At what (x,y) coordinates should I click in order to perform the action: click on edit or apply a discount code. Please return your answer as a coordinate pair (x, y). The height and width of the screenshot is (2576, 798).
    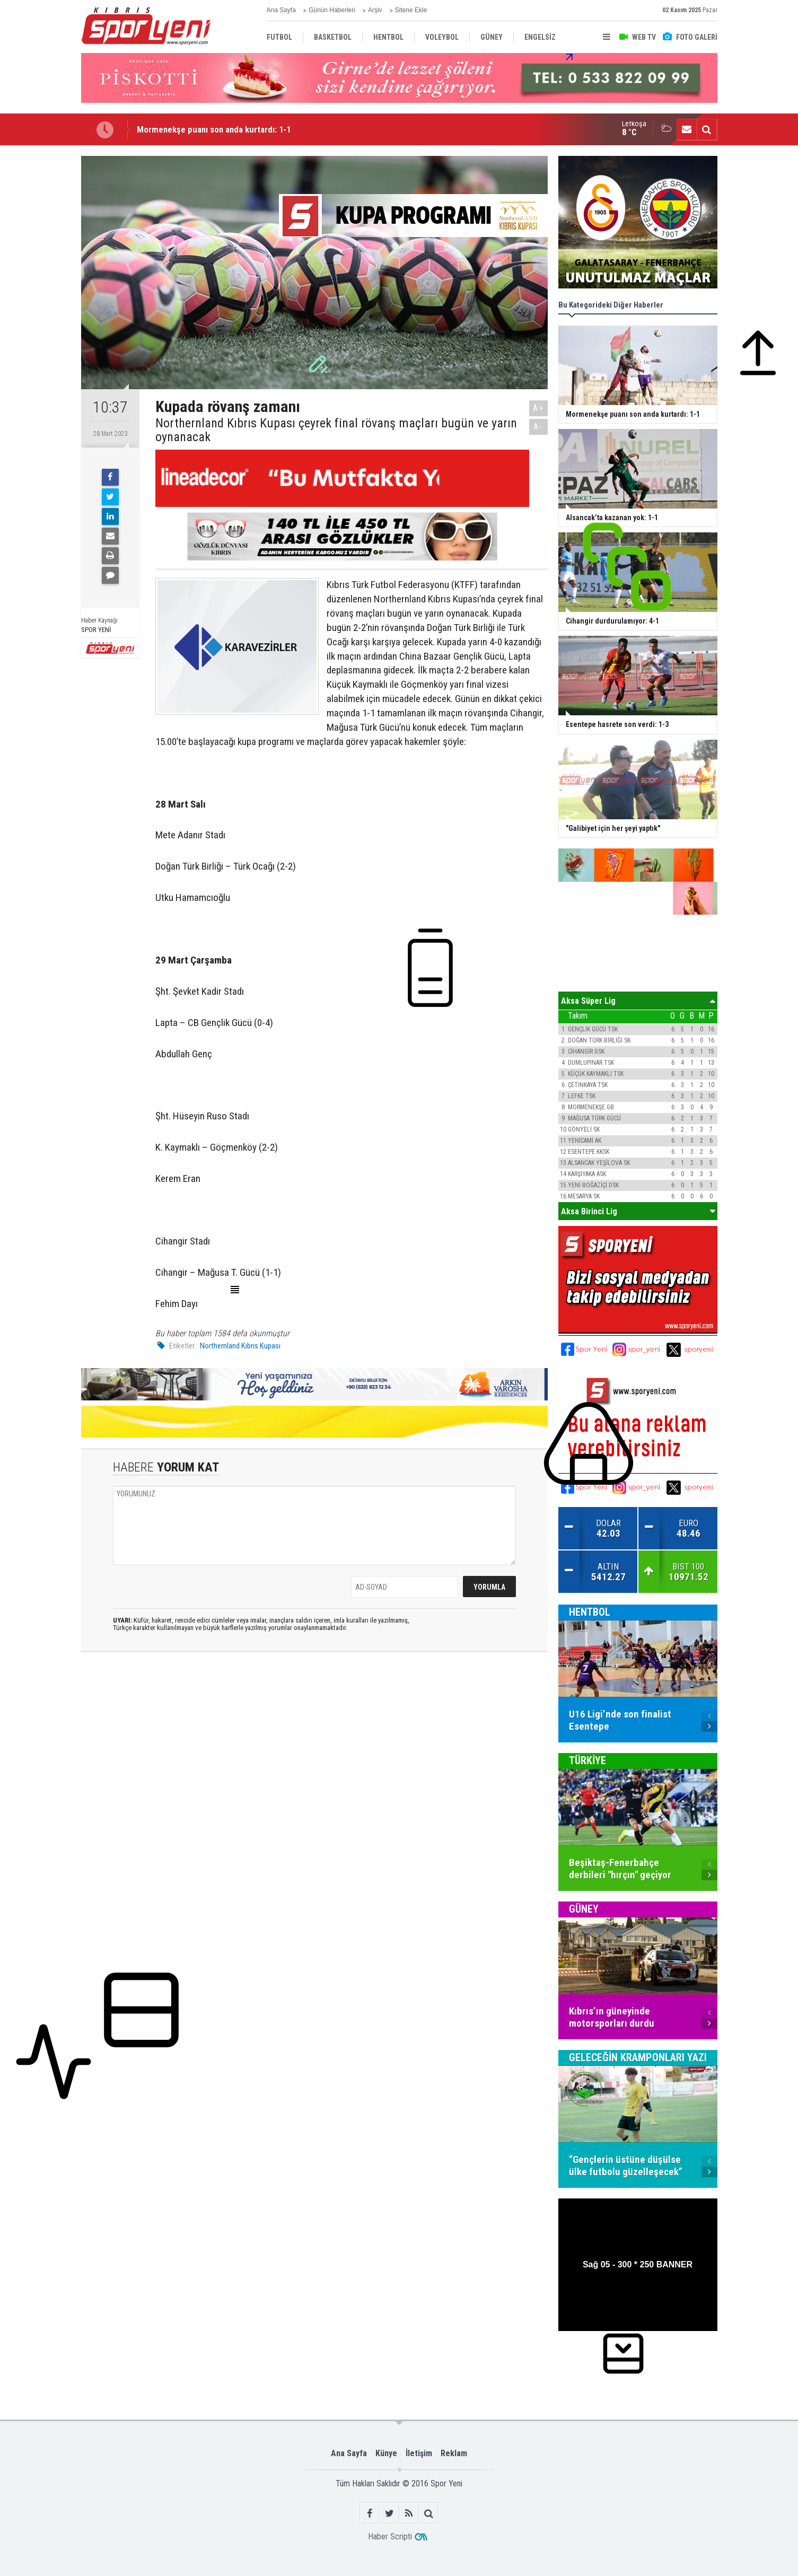
    Looking at the image, I should click on (318, 363).